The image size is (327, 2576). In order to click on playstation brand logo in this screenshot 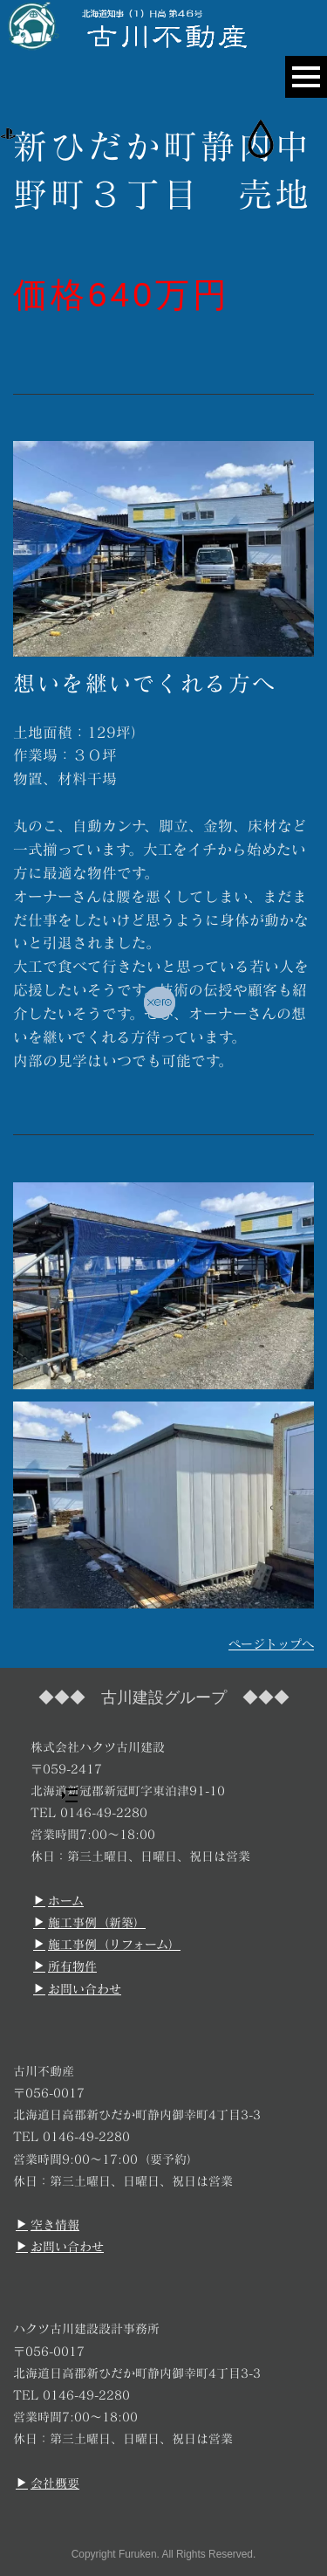, I will do `click(8, 133)`.